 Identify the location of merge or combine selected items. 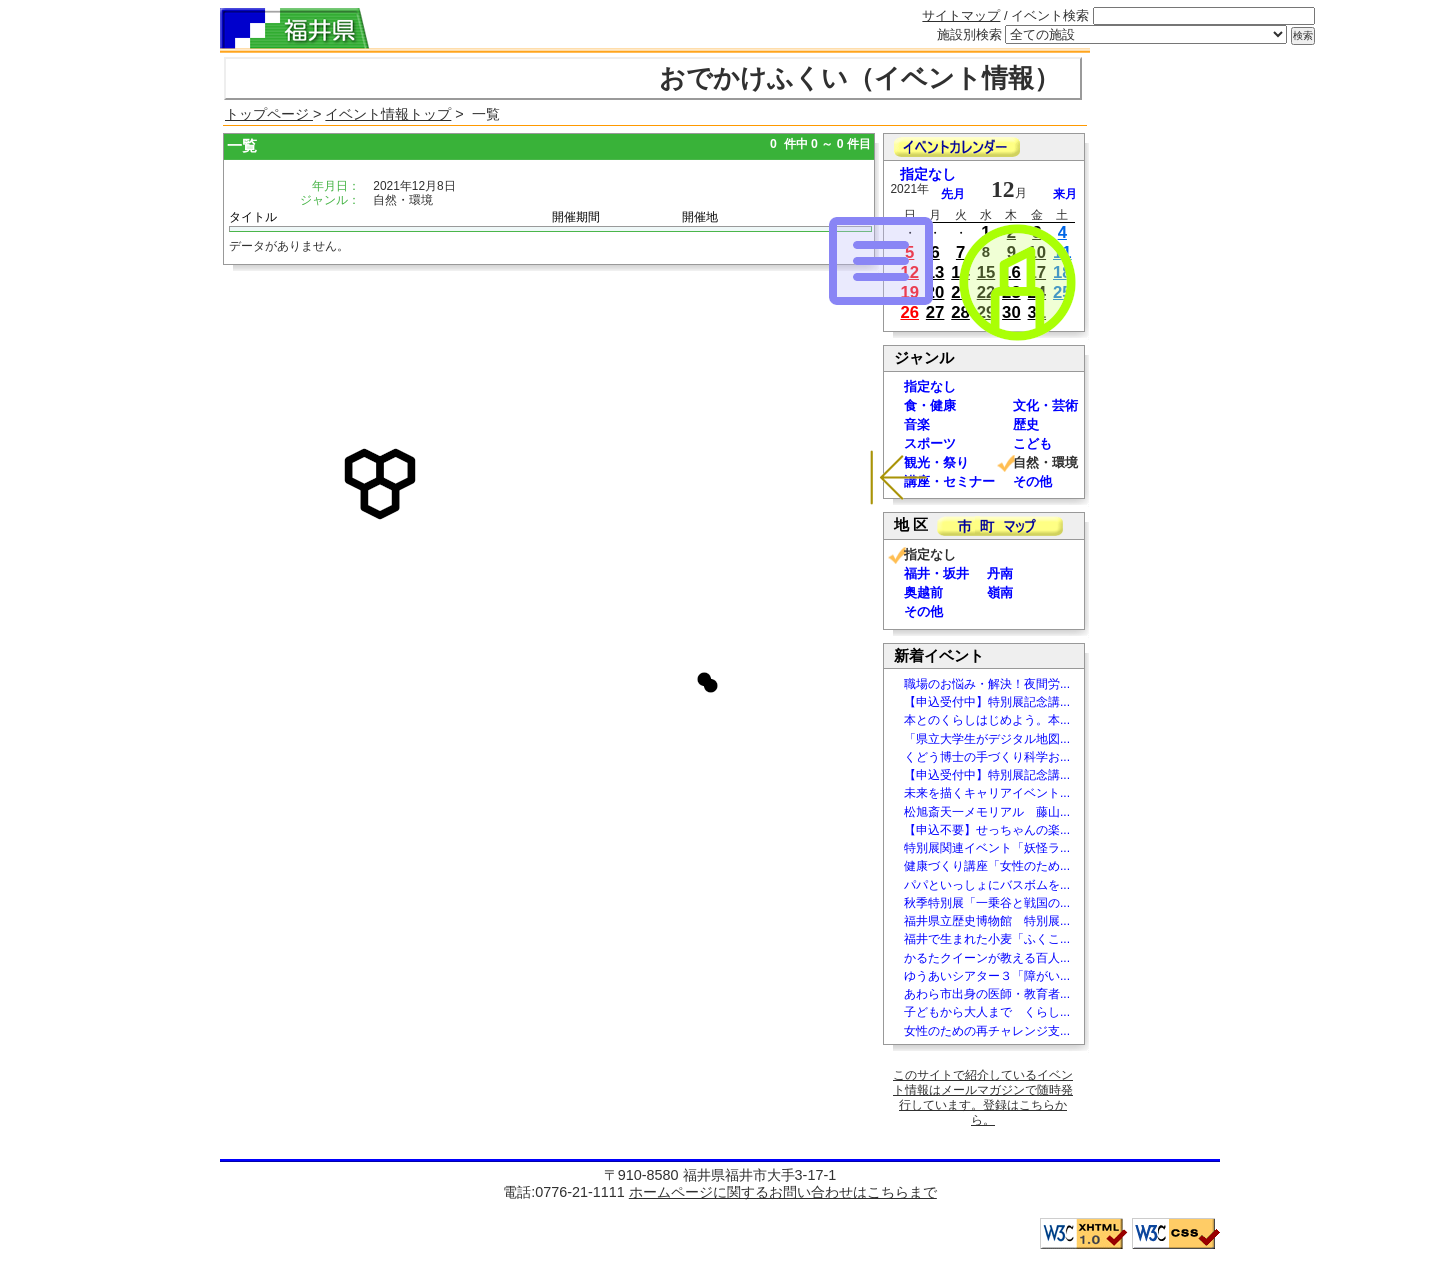
(707, 682).